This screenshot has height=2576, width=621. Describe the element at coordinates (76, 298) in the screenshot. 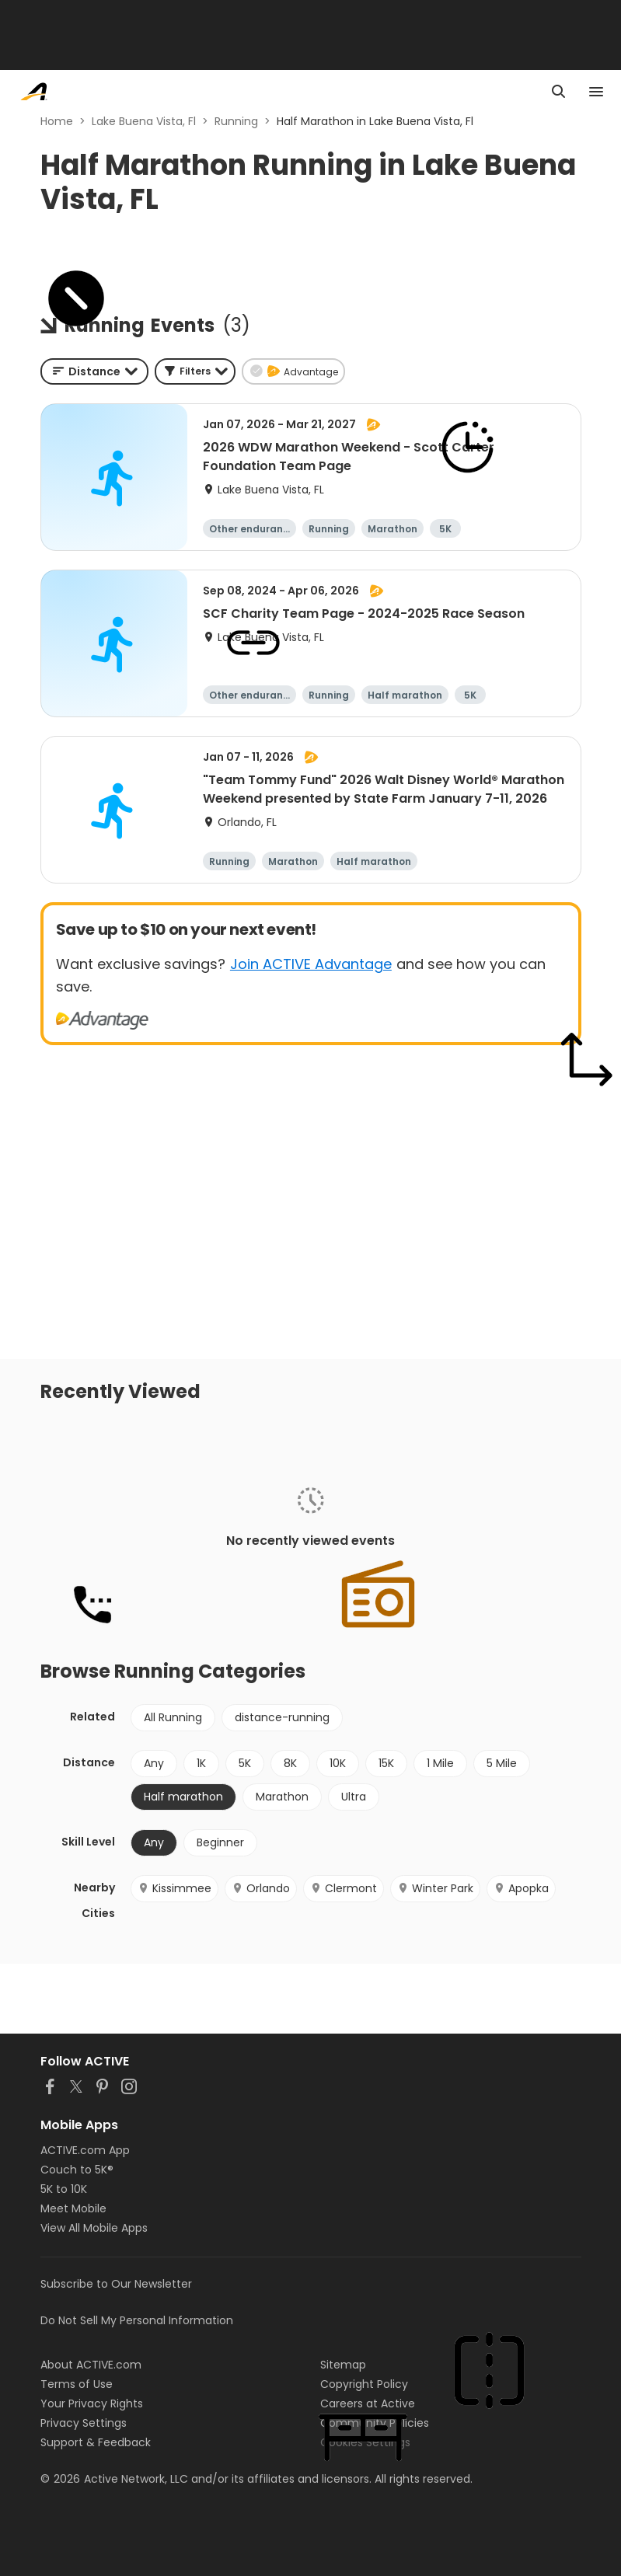

I see `indicates a prohibited or forbidden action` at that location.